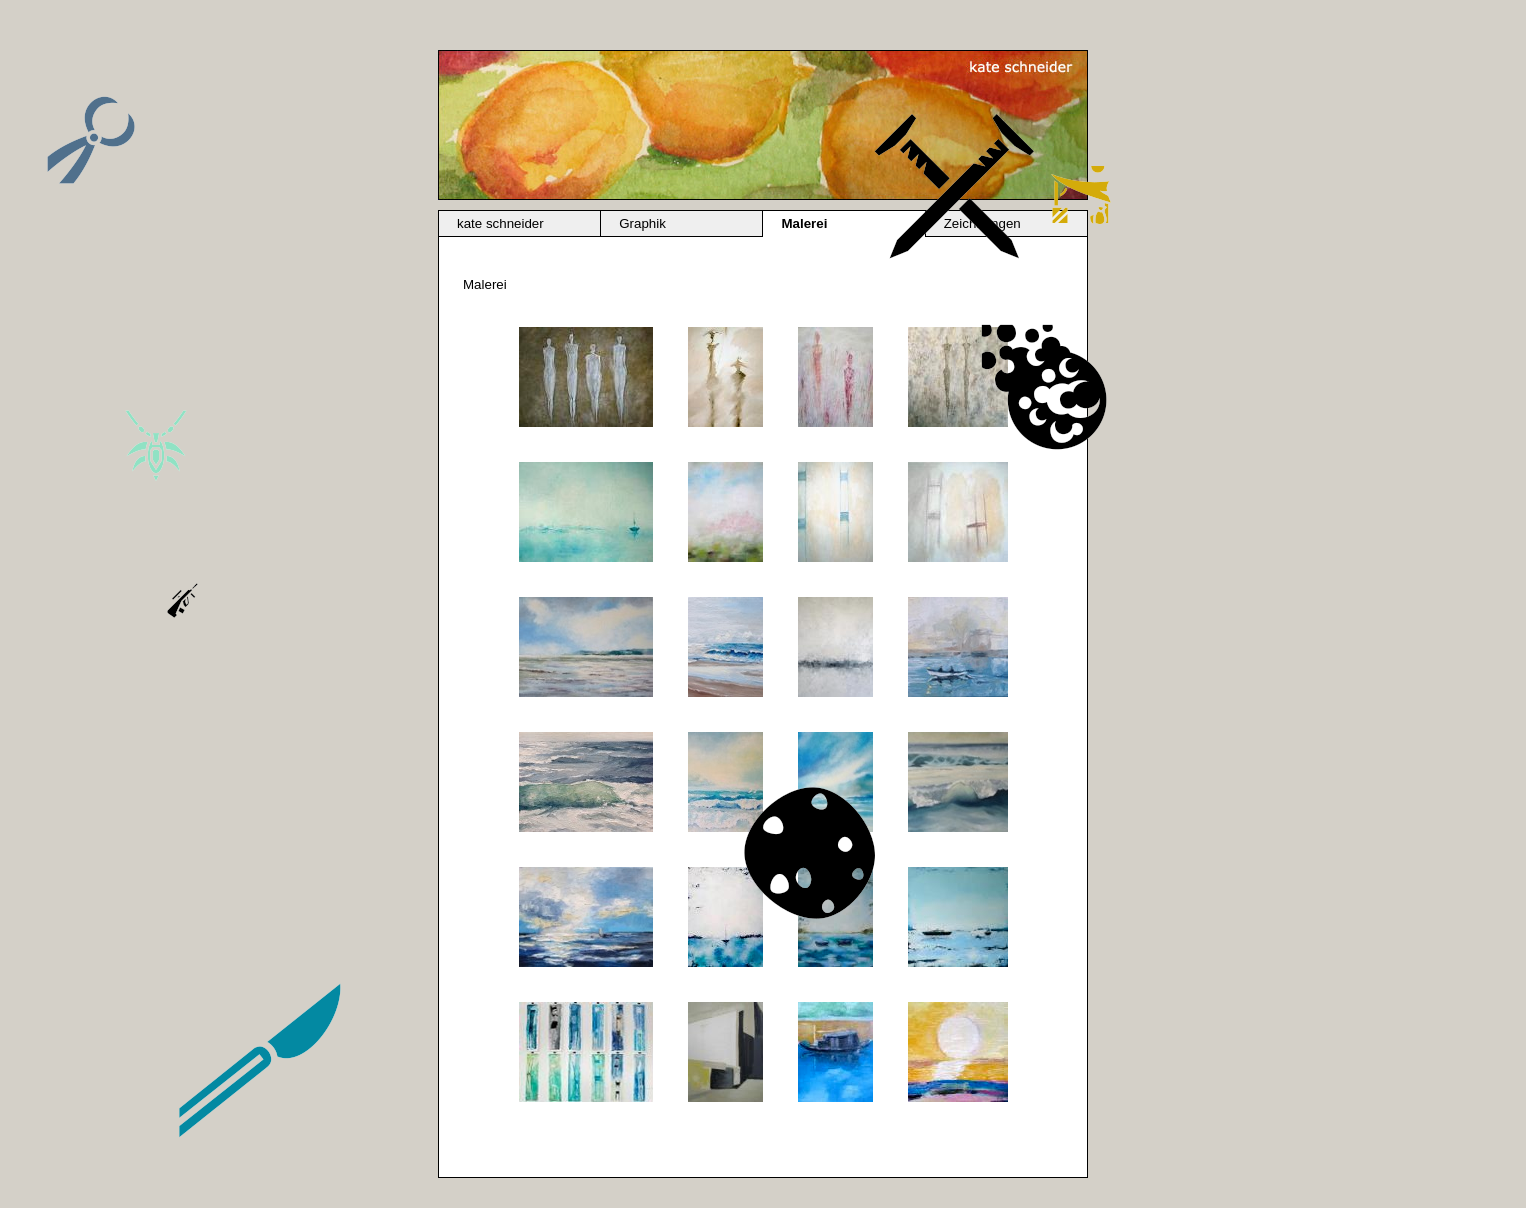 The height and width of the screenshot is (1208, 1526). What do you see at coordinates (1044, 387) in the screenshot?
I see `indicates a dissolving or disintegrating effect` at bounding box center [1044, 387].